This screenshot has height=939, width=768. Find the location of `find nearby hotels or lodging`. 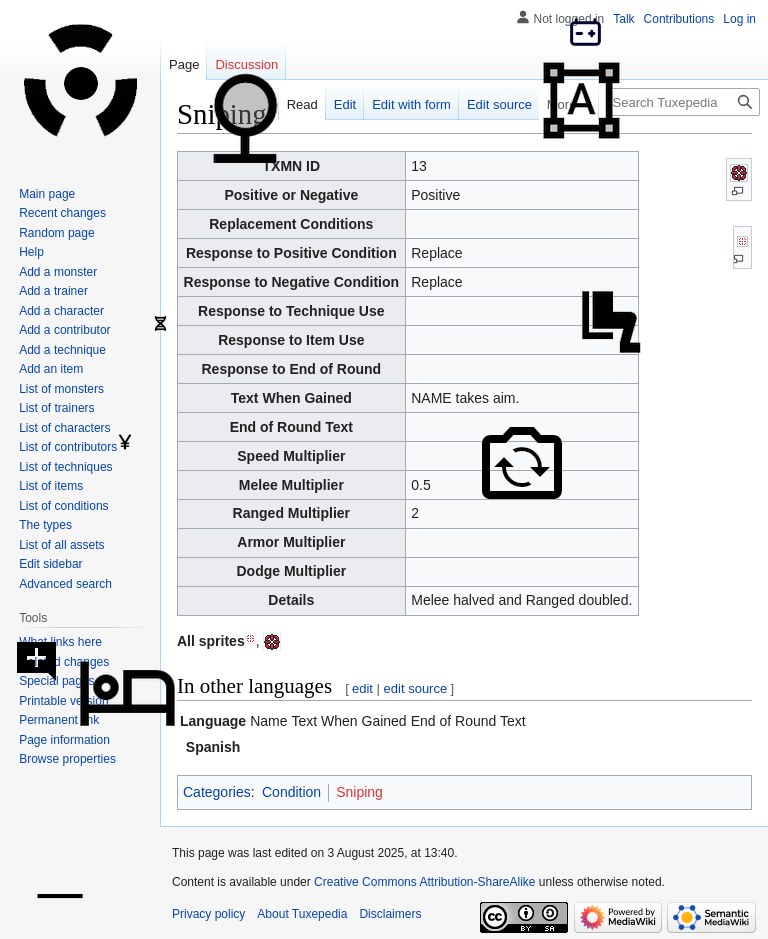

find nearby hotels or lodging is located at coordinates (127, 691).